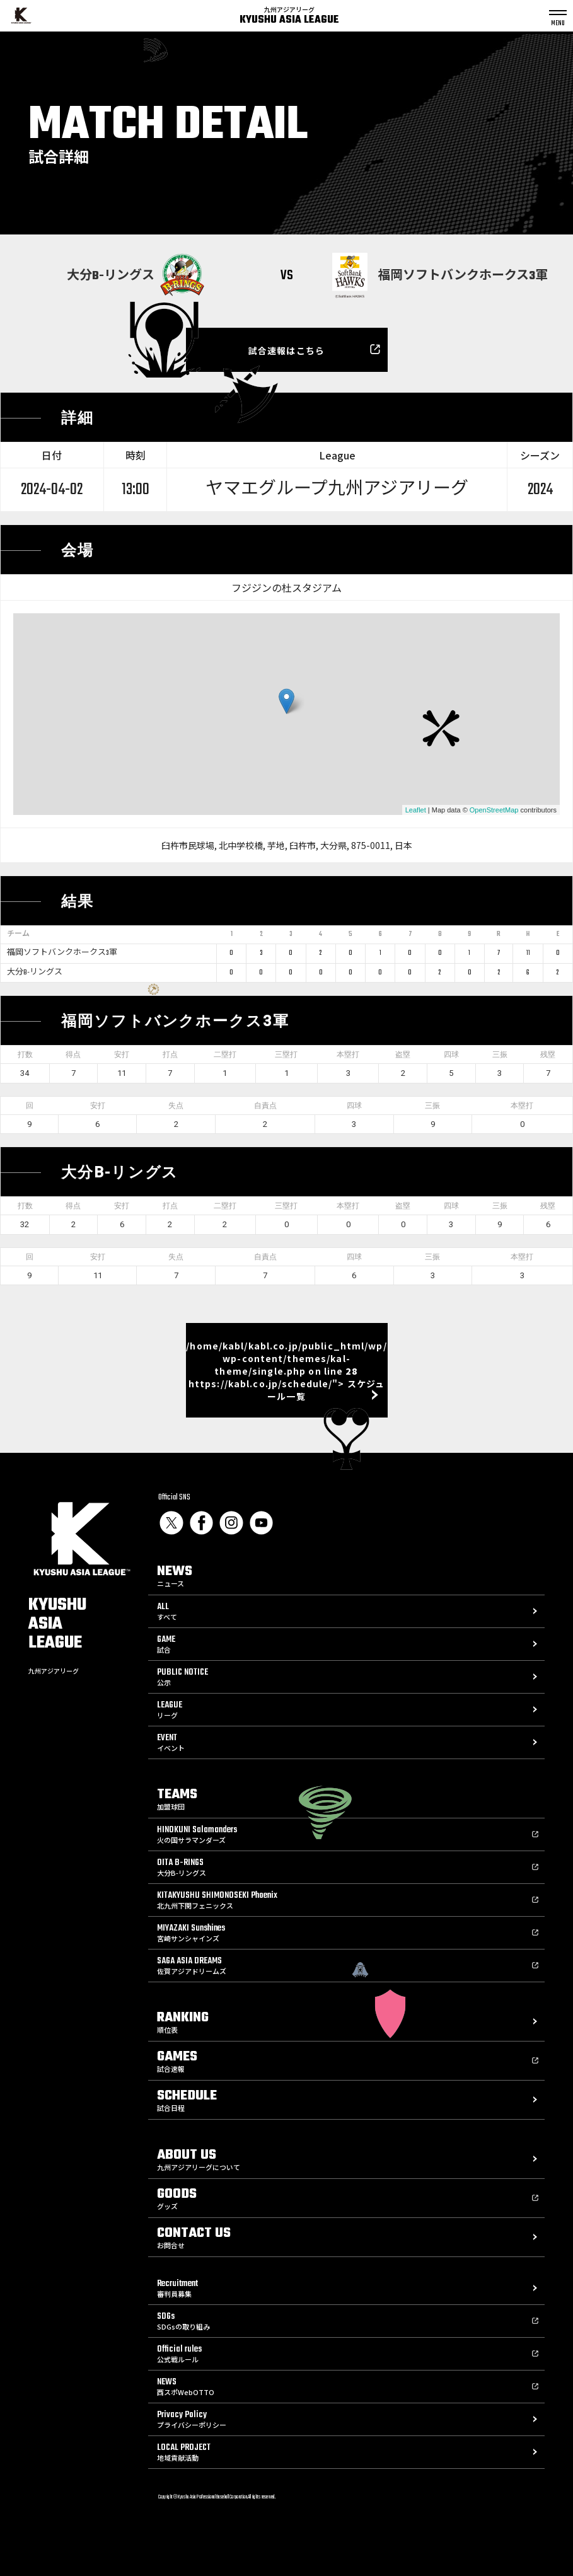 Image resolution: width=573 pixels, height=2576 pixels. What do you see at coordinates (164, 339) in the screenshot?
I see `smelting or metalworking process in progress` at bounding box center [164, 339].